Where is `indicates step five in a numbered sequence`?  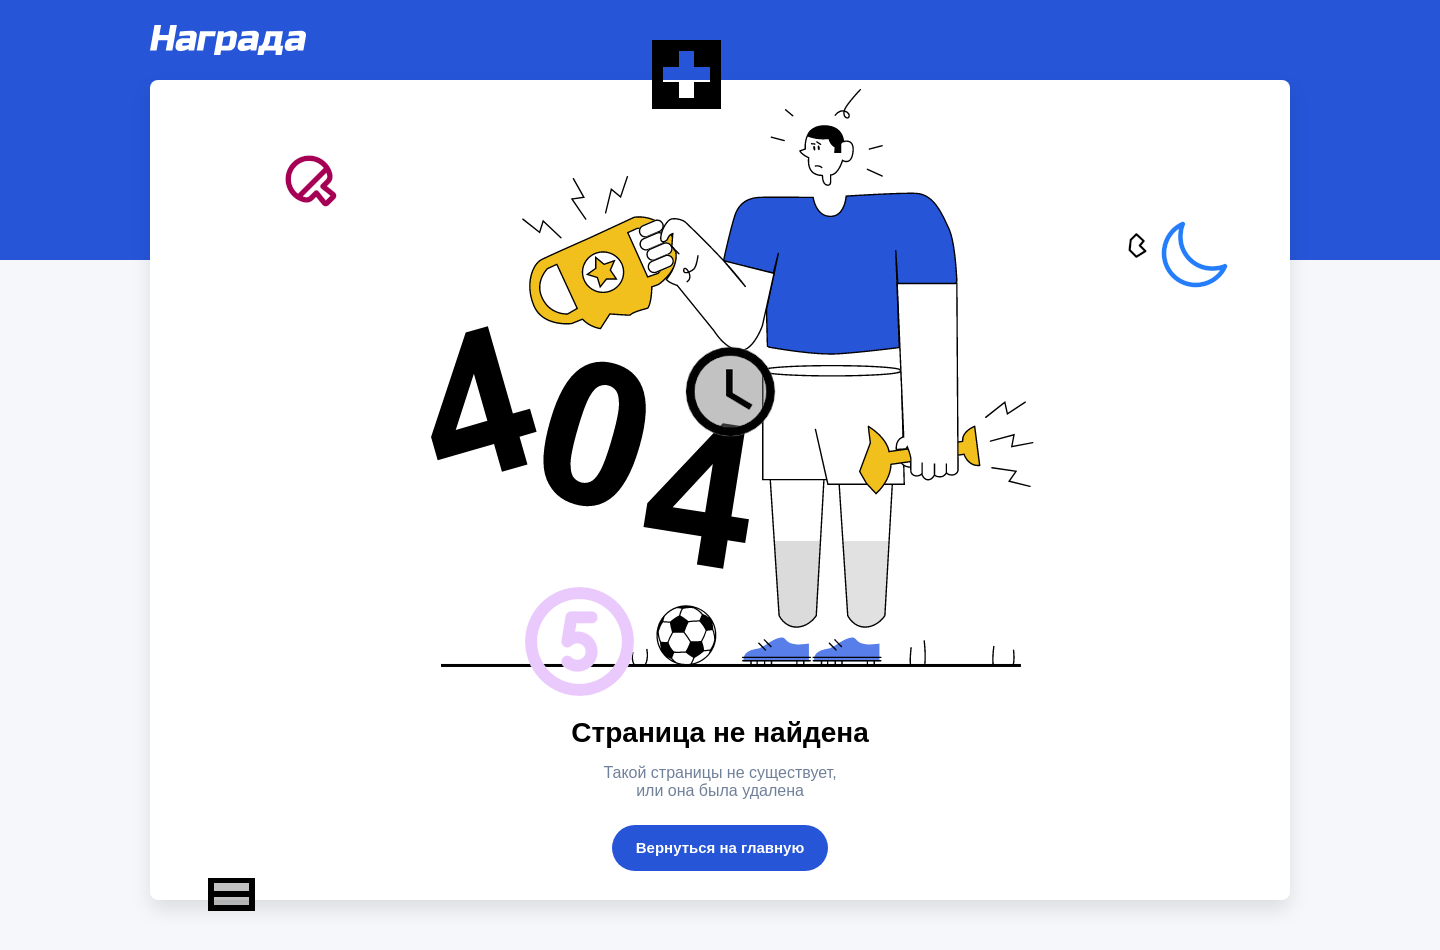 indicates step five in a numbered sequence is located at coordinates (579, 641).